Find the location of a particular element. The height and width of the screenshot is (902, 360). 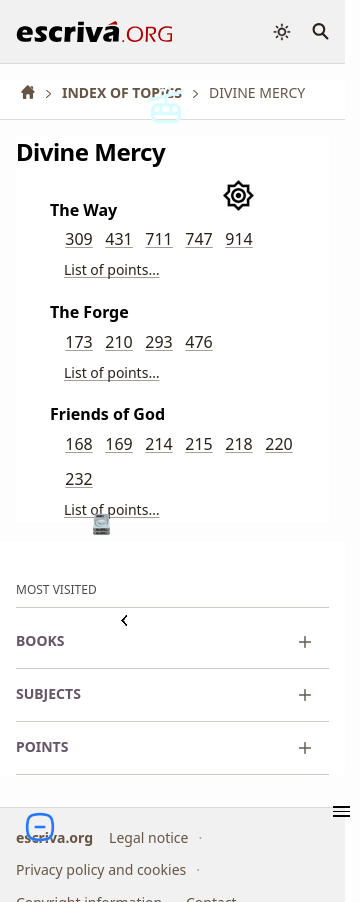

go back to the previous screen is located at coordinates (124, 620).